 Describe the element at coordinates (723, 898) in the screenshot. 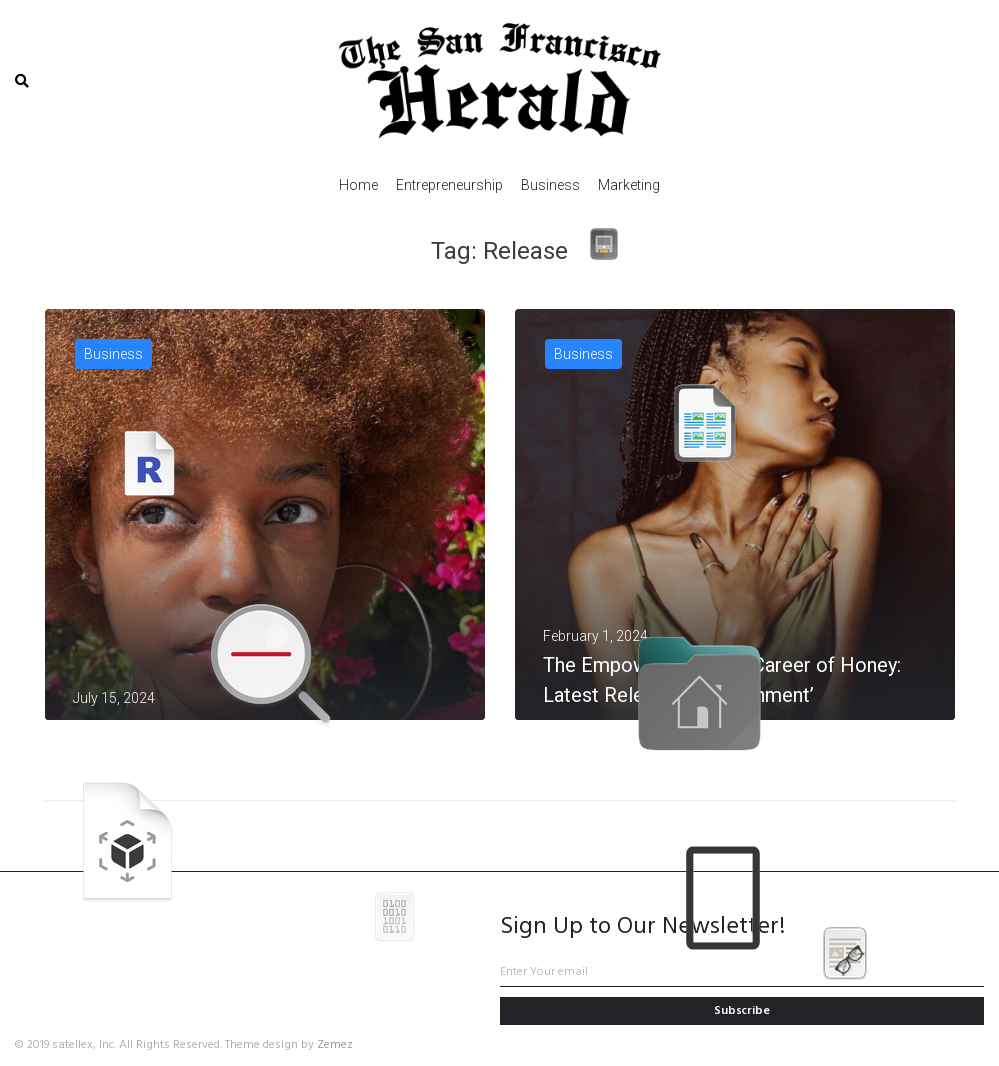

I see `indicates a tablet or touch-screen device` at that location.